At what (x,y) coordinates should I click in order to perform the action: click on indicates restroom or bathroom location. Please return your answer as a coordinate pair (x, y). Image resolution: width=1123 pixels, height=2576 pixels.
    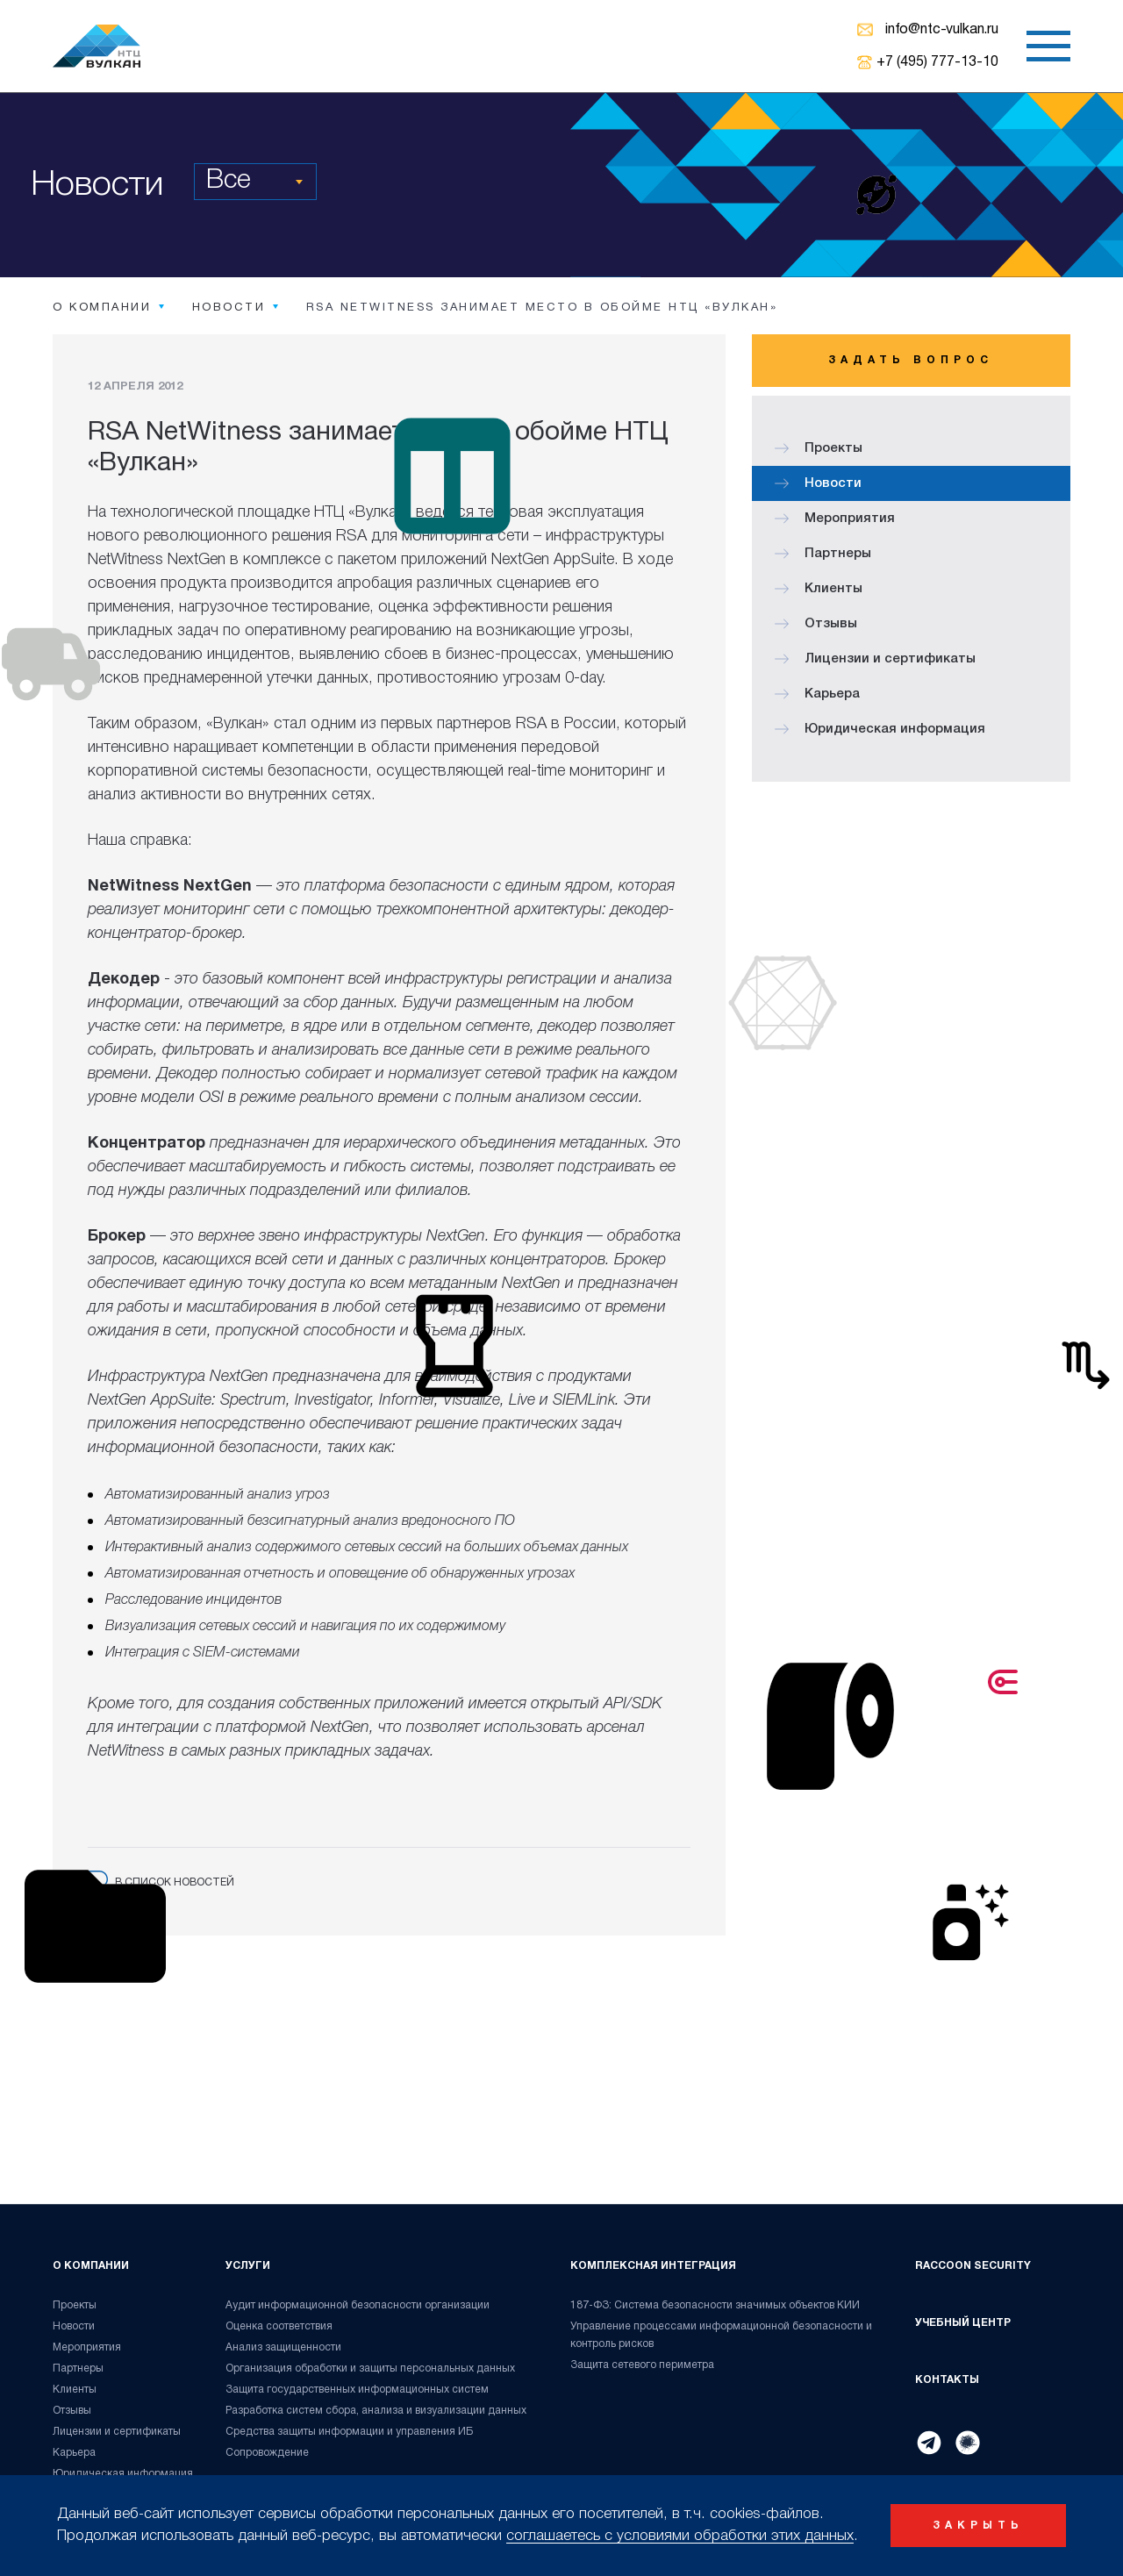
    Looking at the image, I should click on (830, 1718).